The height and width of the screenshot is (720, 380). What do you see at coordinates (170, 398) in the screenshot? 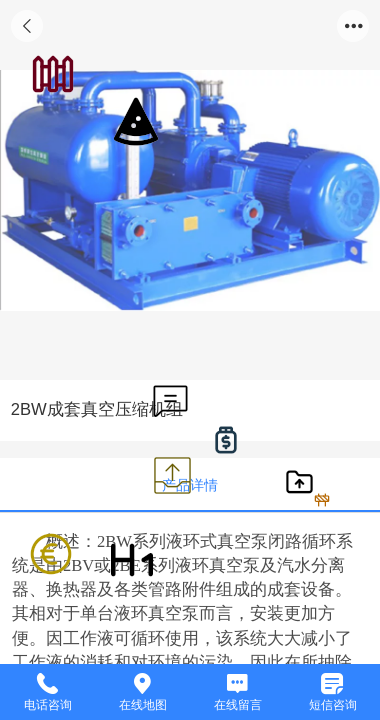
I see `open chat or messaging` at bounding box center [170, 398].